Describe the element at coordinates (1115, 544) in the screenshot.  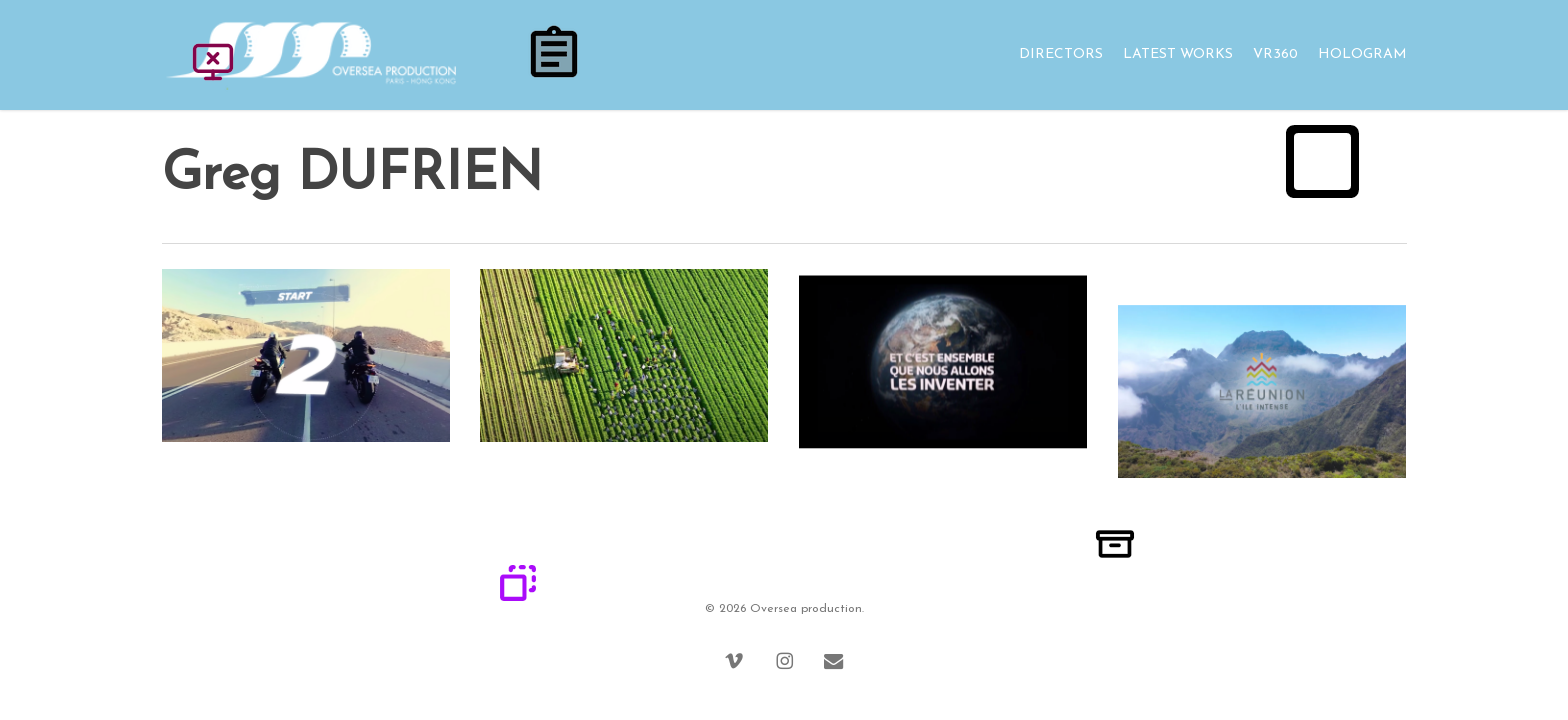
I see `archive item or conversation` at that location.